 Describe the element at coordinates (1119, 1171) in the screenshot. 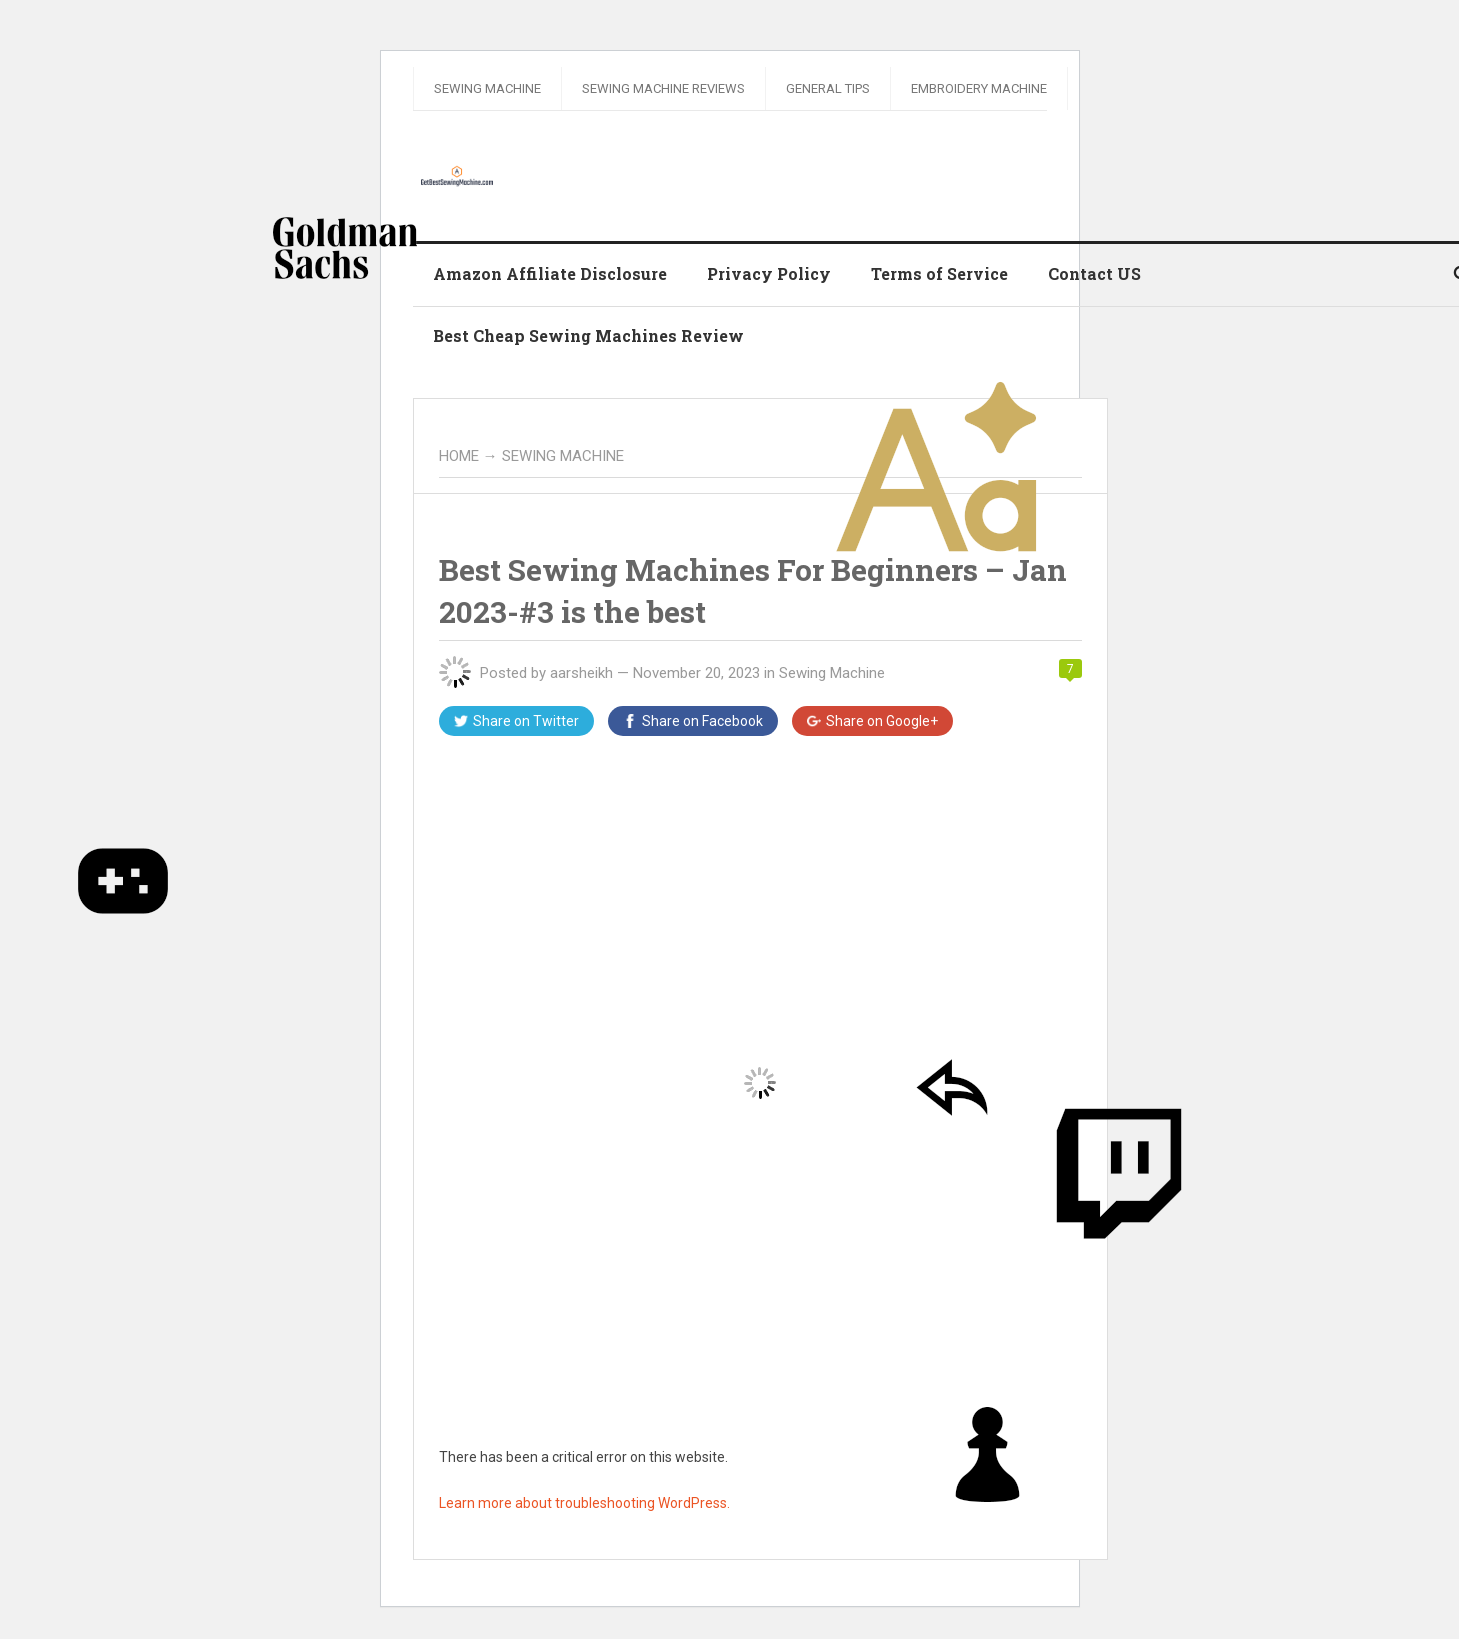

I see `open the Twitch app` at that location.